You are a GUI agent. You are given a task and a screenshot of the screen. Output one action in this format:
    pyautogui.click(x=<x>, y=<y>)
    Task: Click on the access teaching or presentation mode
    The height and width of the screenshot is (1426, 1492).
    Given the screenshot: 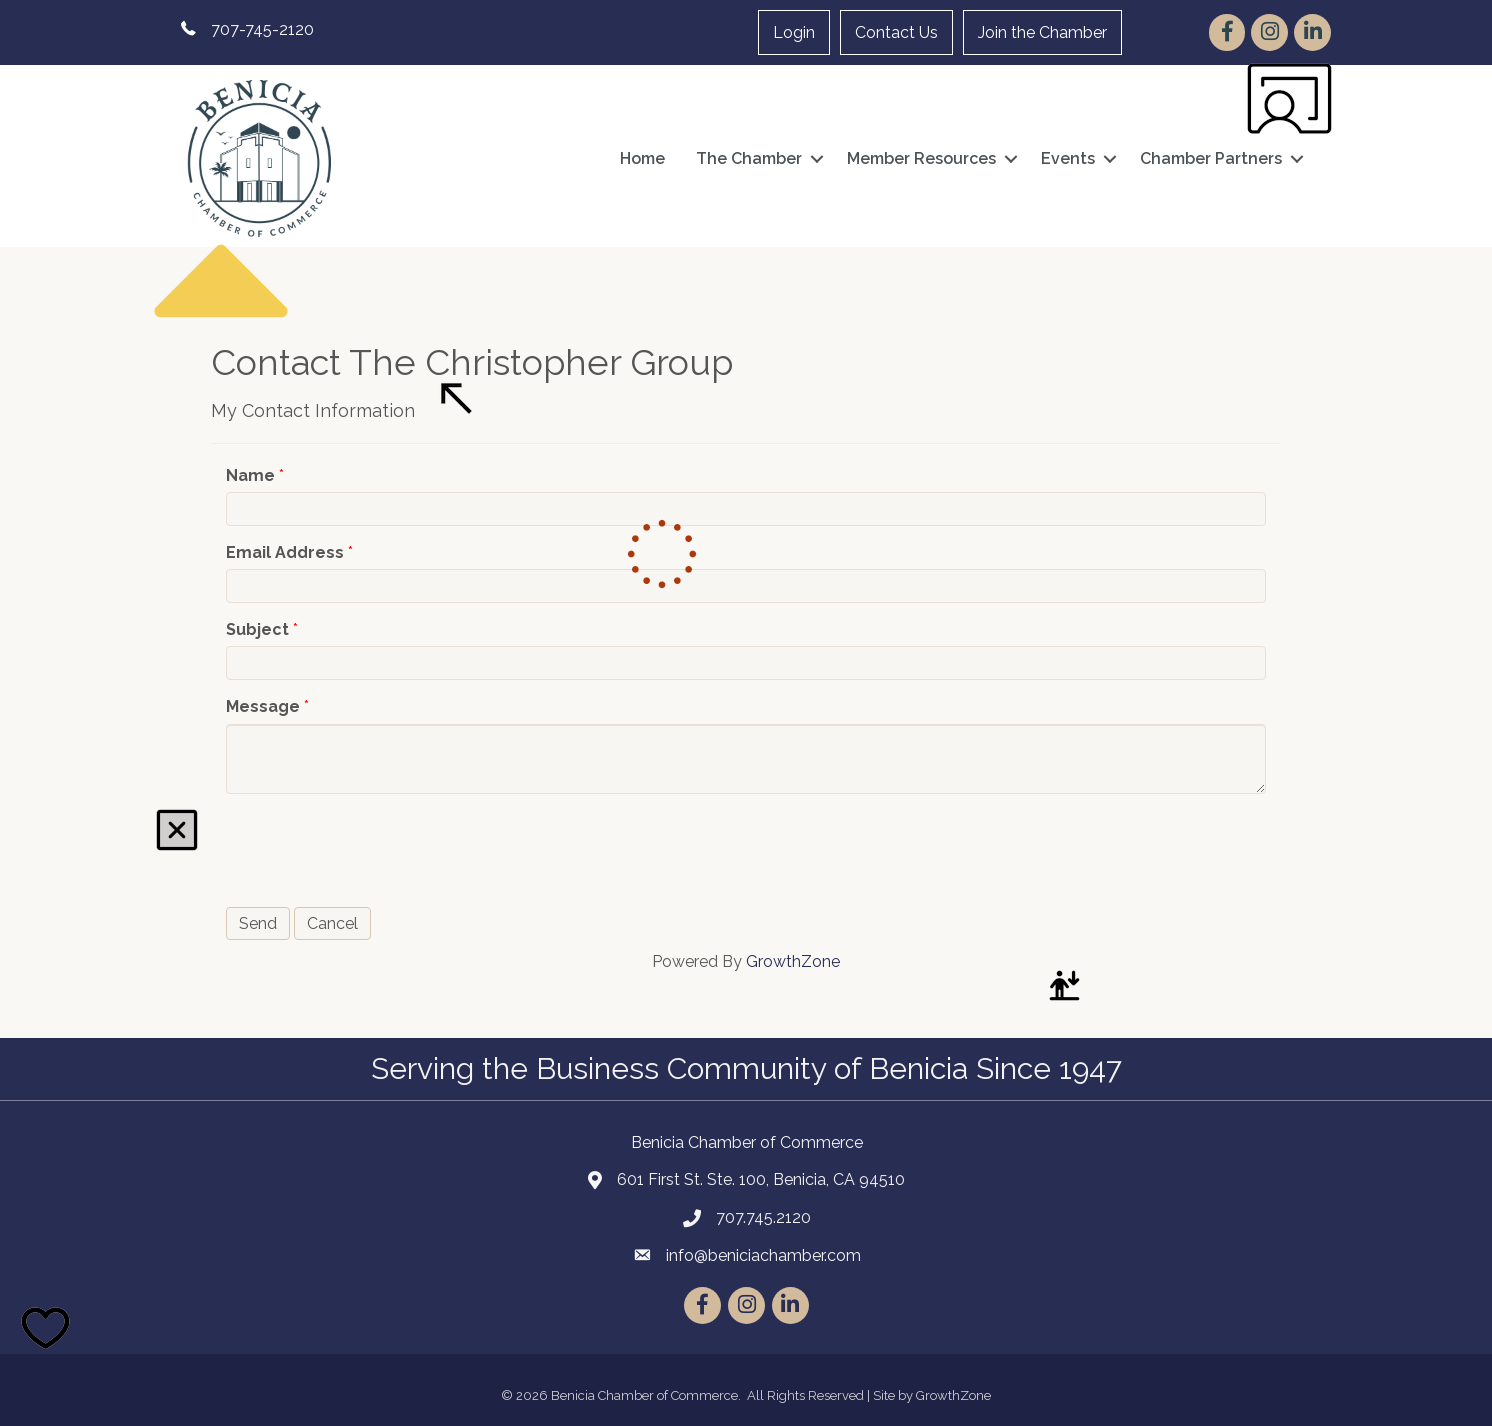 What is the action you would take?
    pyautogui.click(x=1289, y=98)
    